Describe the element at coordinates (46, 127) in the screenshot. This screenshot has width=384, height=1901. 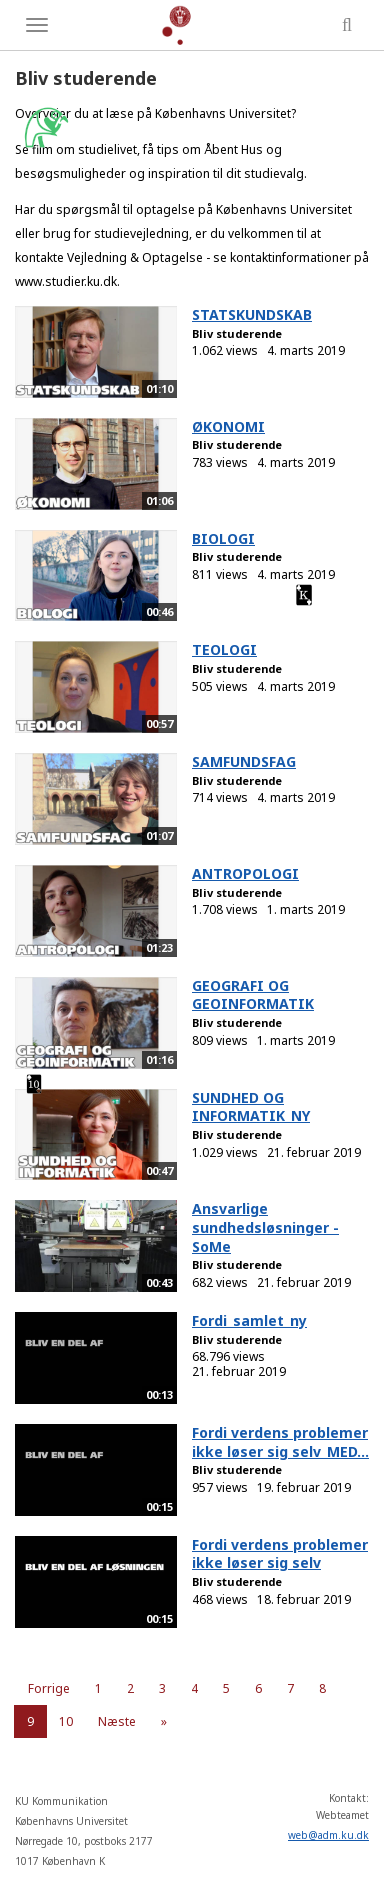
I see `egyptian mythology or ancient egypt themed content` at that location.